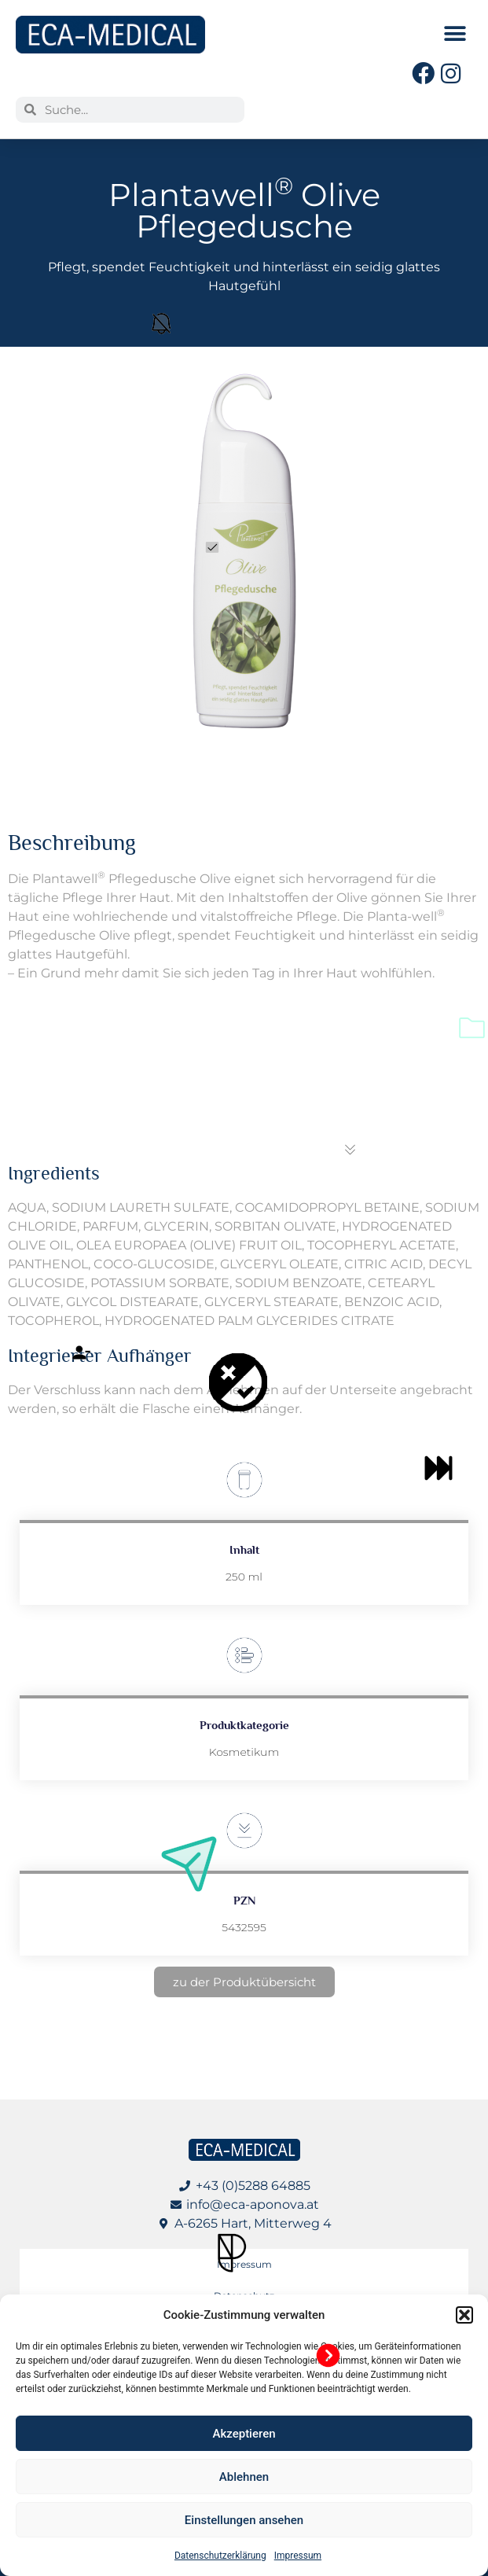 The image size is (488, 2576). Describe the element at coordinates (238, 1382) in the screenshot. I see `indicates an unreliable or intermittent test result` at that location.